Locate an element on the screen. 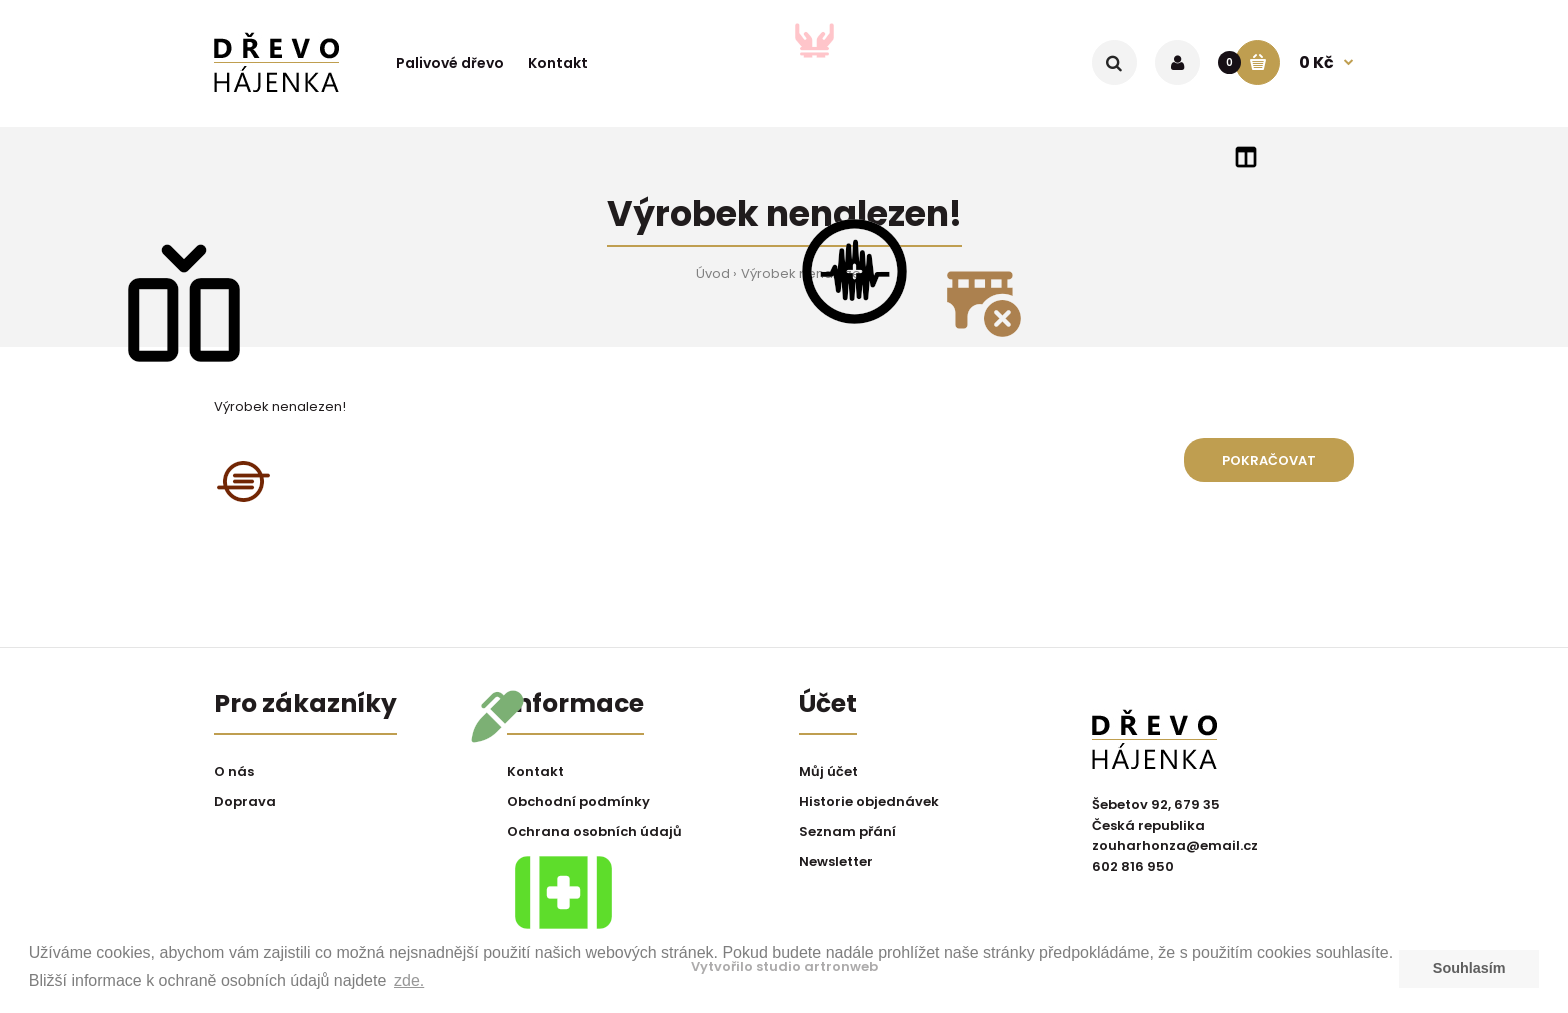  indicates restricted or bound user permissions is located at coordinates (814, 40).